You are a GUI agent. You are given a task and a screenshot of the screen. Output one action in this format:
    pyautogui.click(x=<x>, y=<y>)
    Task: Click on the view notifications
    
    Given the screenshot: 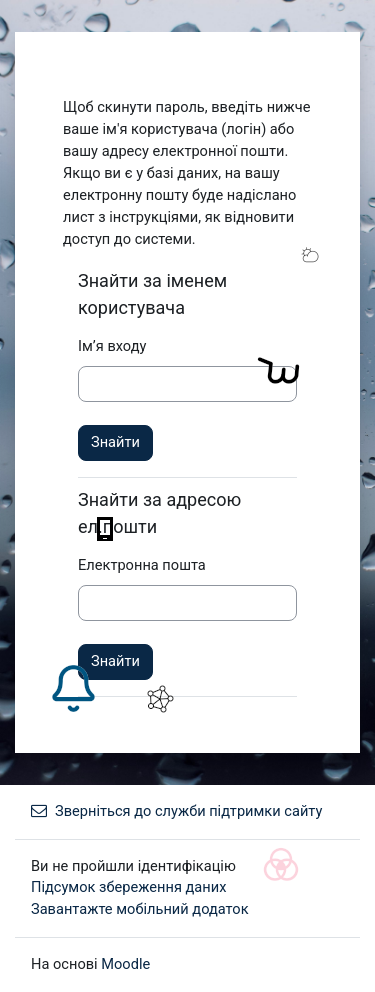 What is the action you would take?
    pyautogui.click(x=73, y=688)
    